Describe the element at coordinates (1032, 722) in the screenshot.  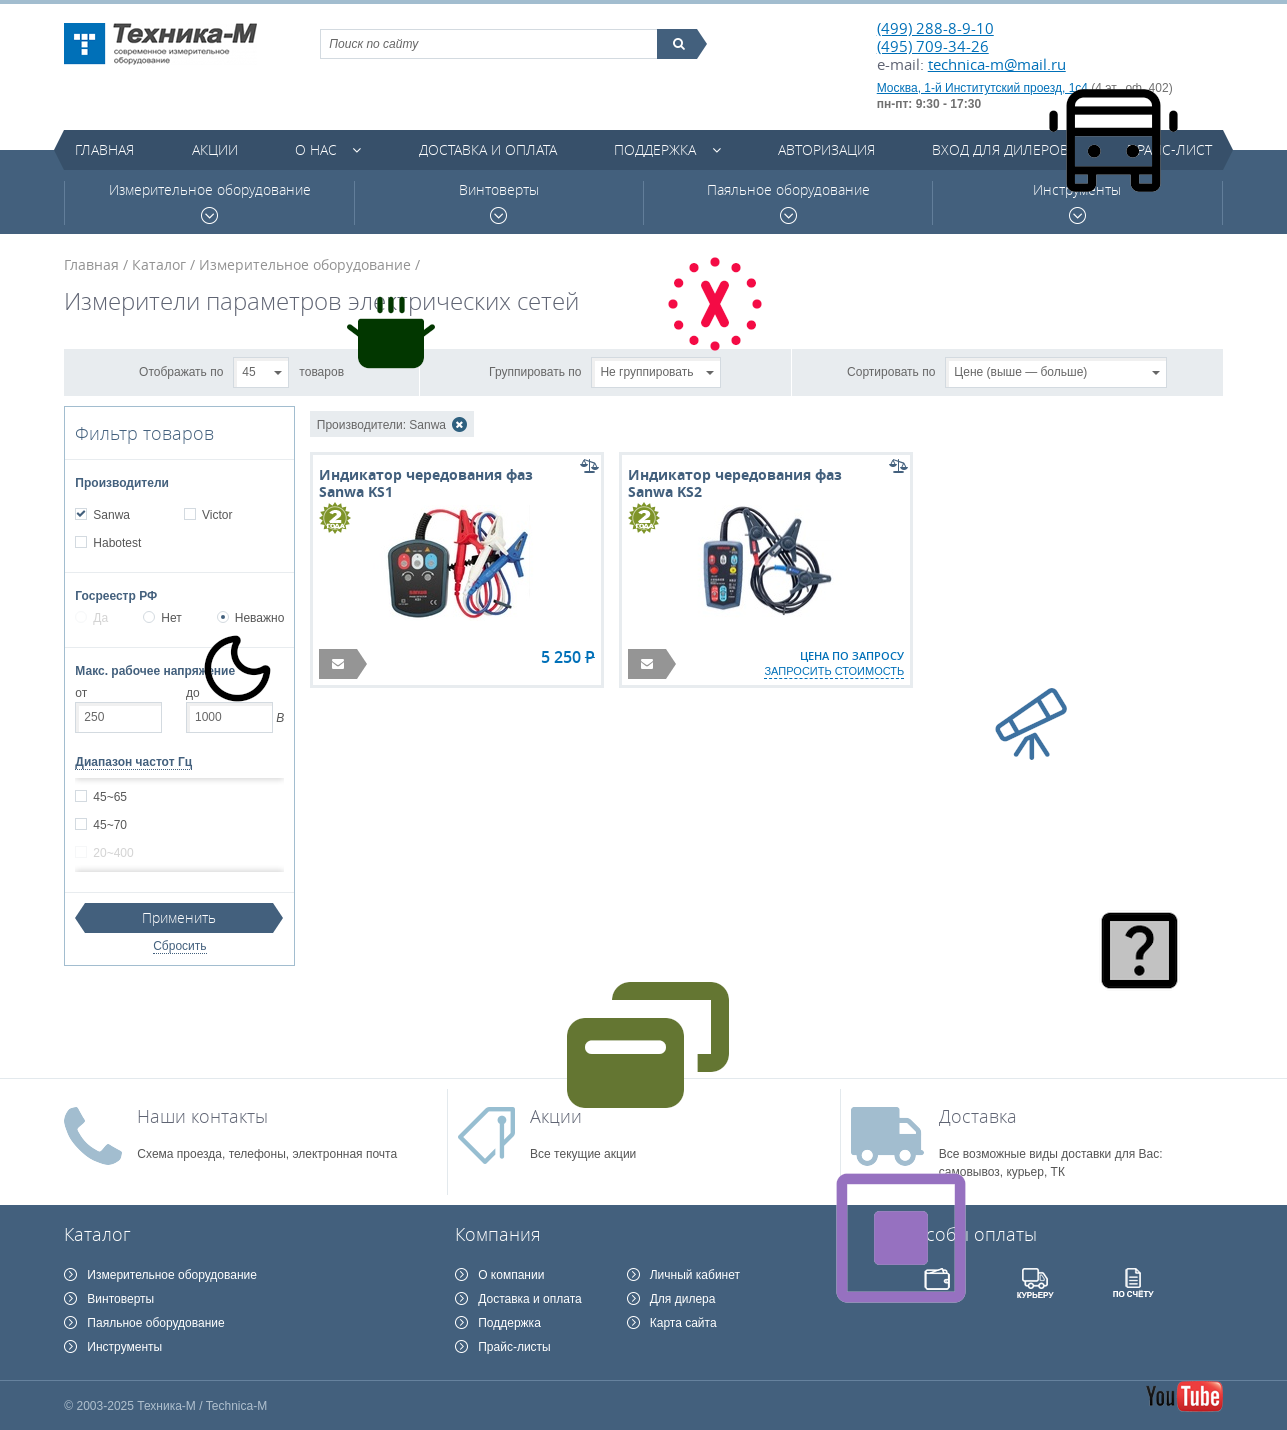
I see `explore or discover new content` at that location.